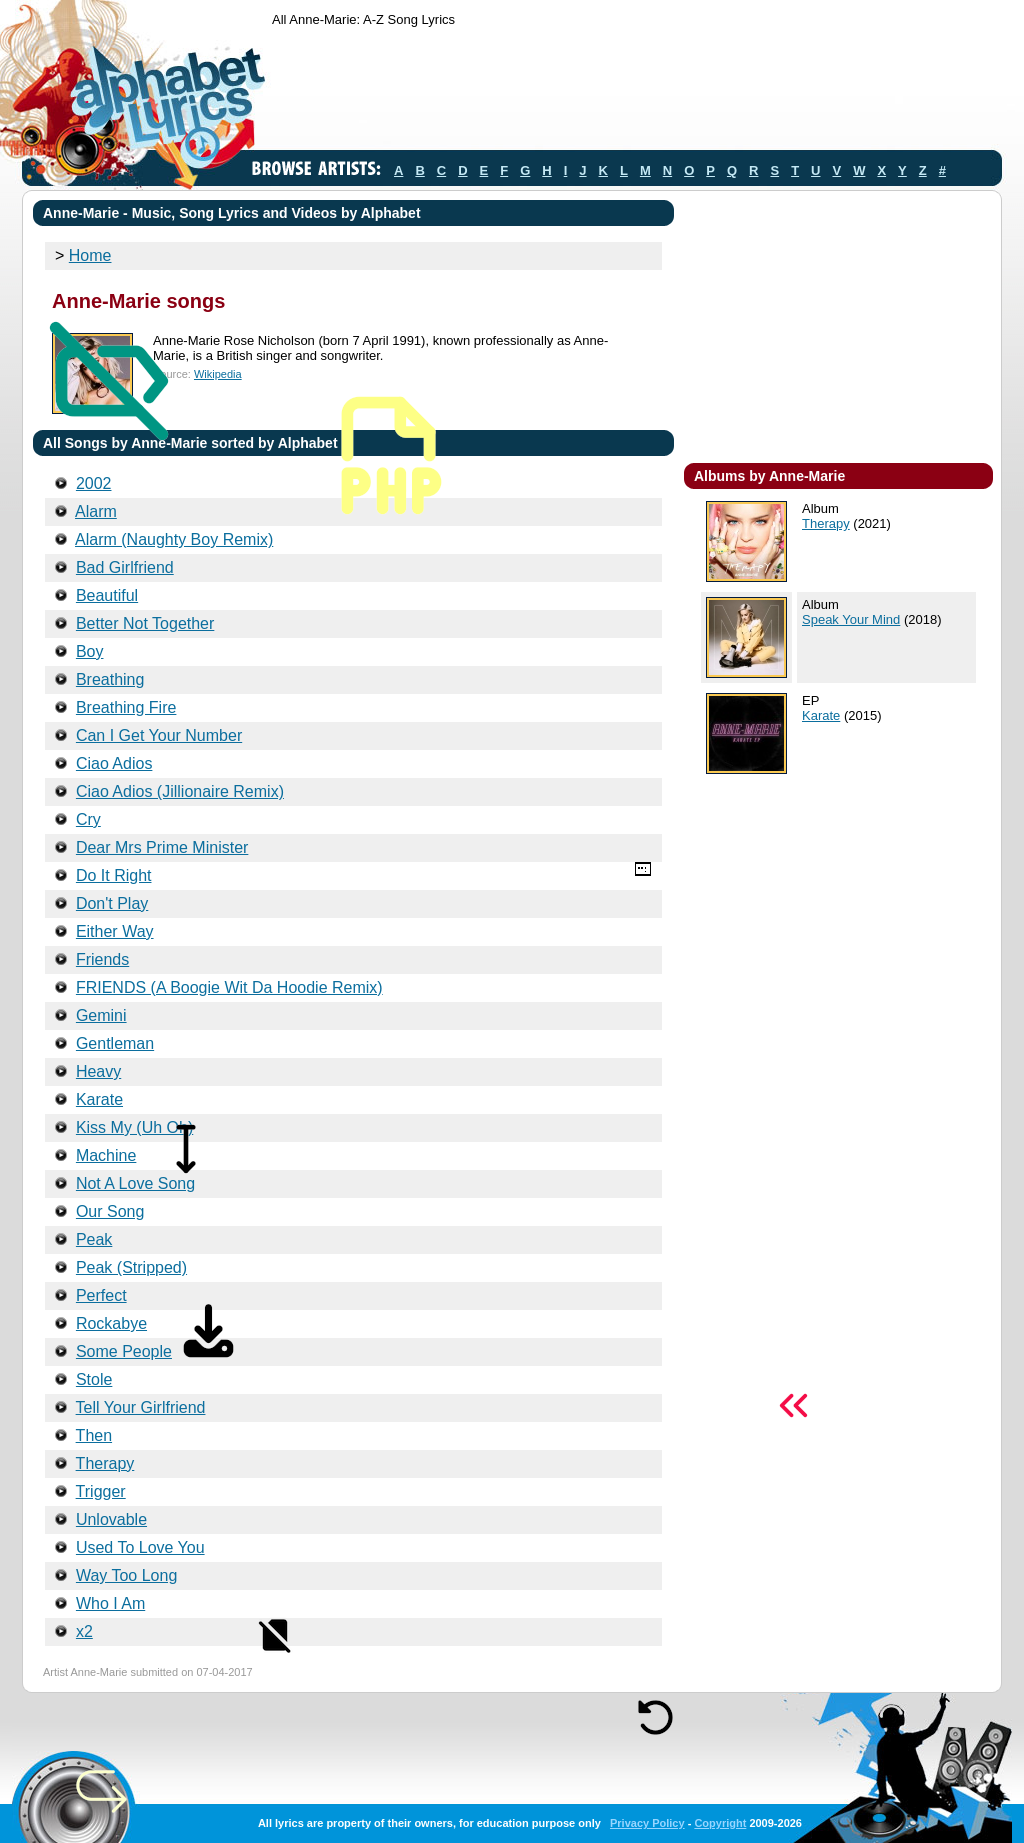 This screenshot has width=1024, height=1843. I want to click on disable or remove a label, so click(109, 381).